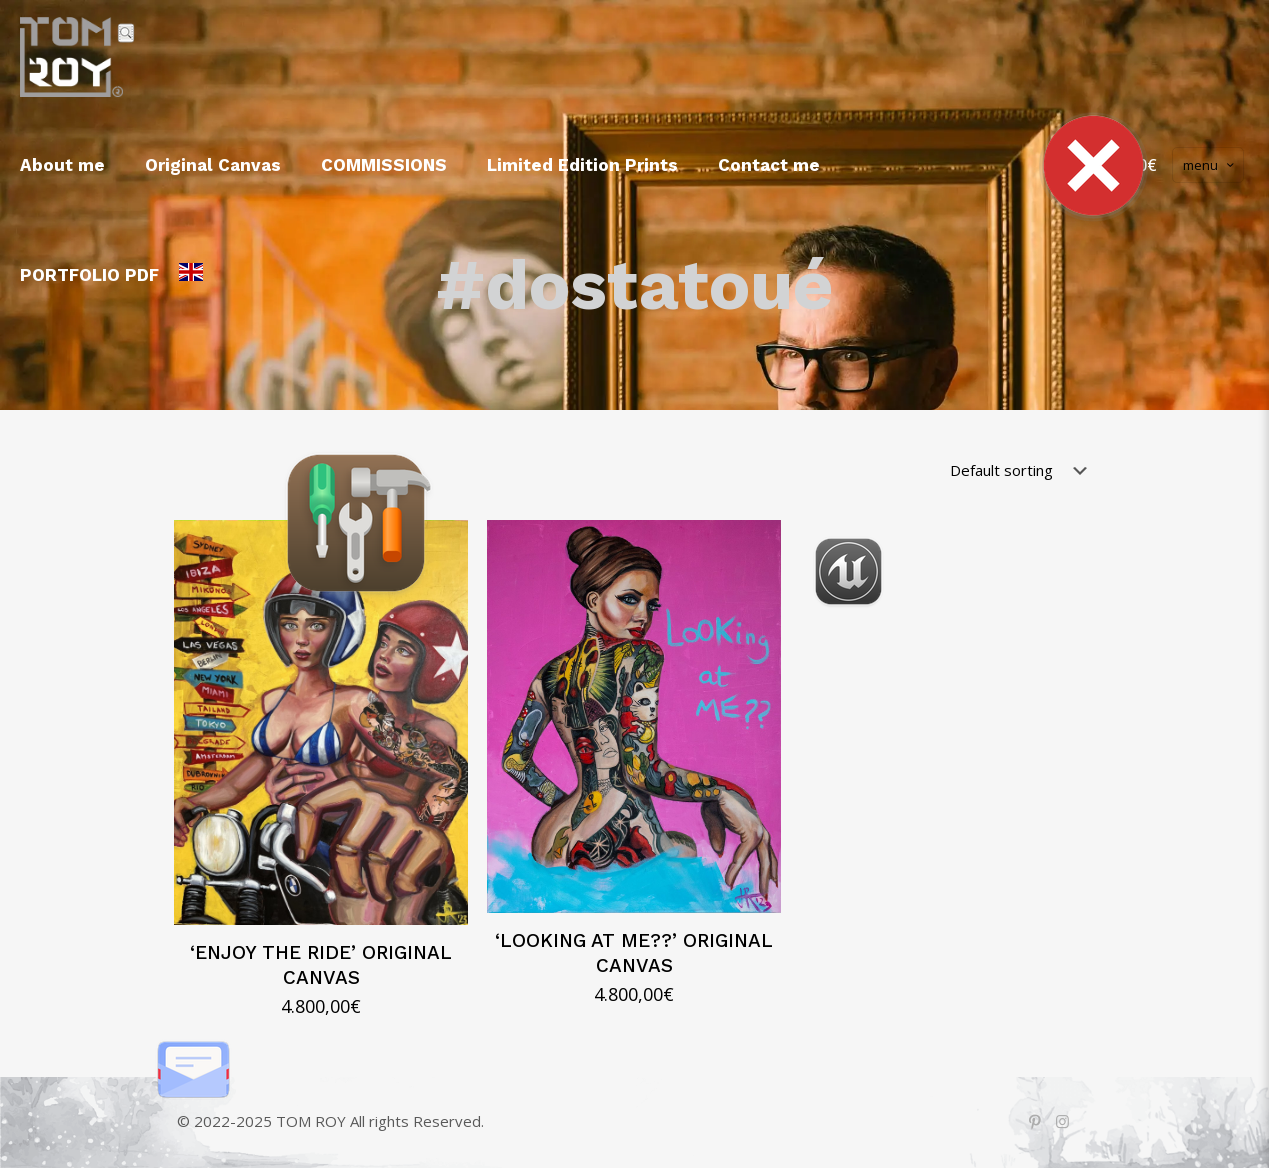 The width and height of the screenshot is (1269, 1168). I want to click on open the log viewer application, so click(126, 33).